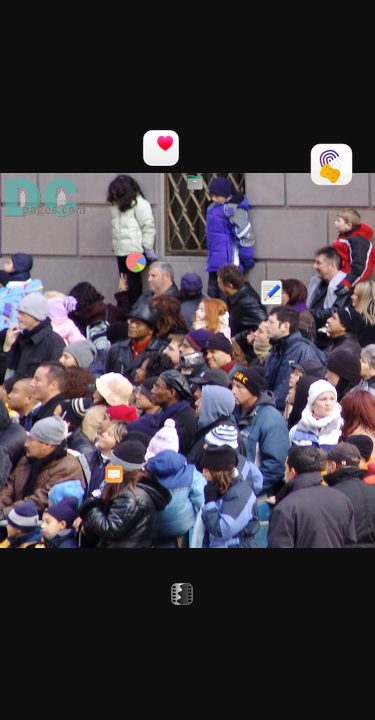 This screenshot has width=375, height=720. Describe the element at coordinates (331, 164) in the screenshot. I see `open metadata cleaner app` at that location.